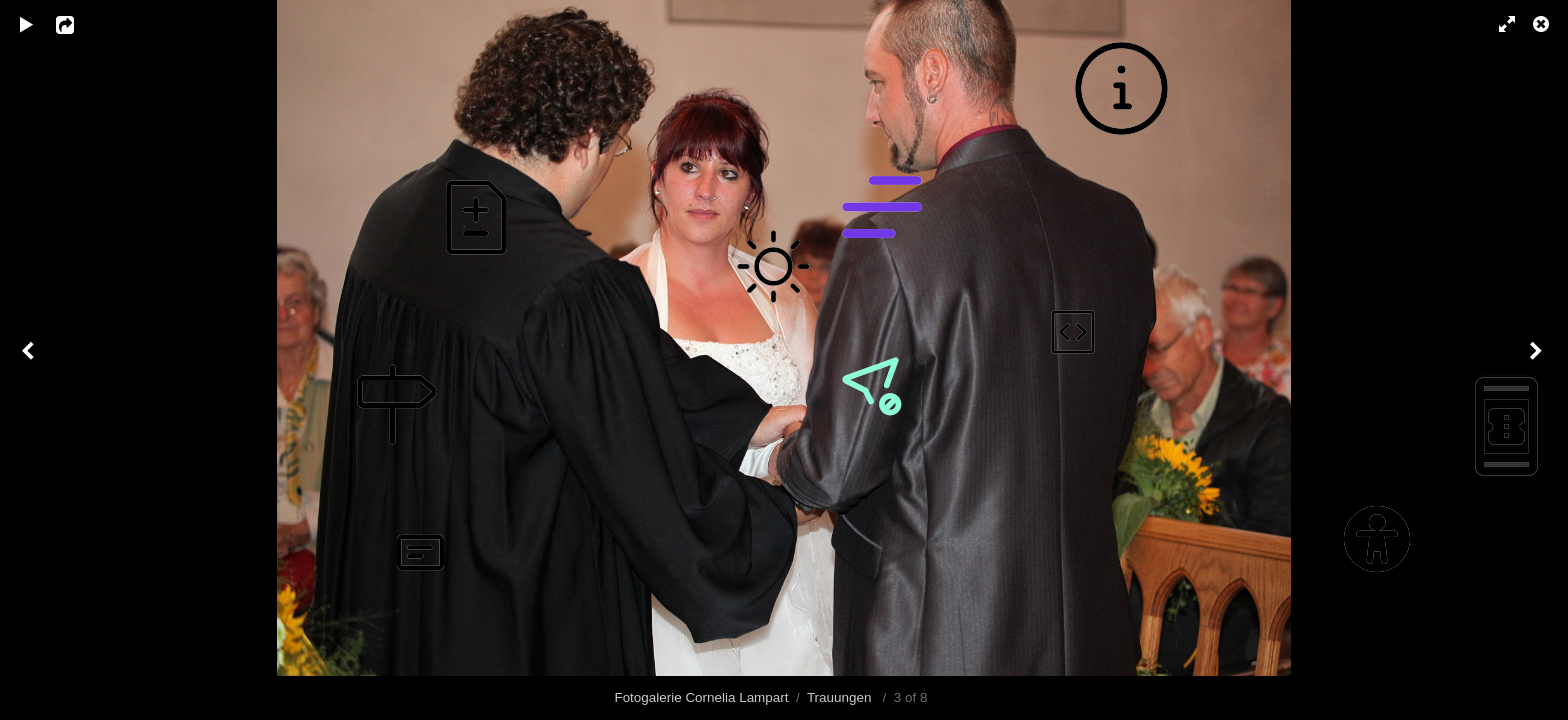 This screenshot has height=720, width=1568. Describe the element at coordinates (871, 385) in the screenshot. I see `disable location sharing` at that location.